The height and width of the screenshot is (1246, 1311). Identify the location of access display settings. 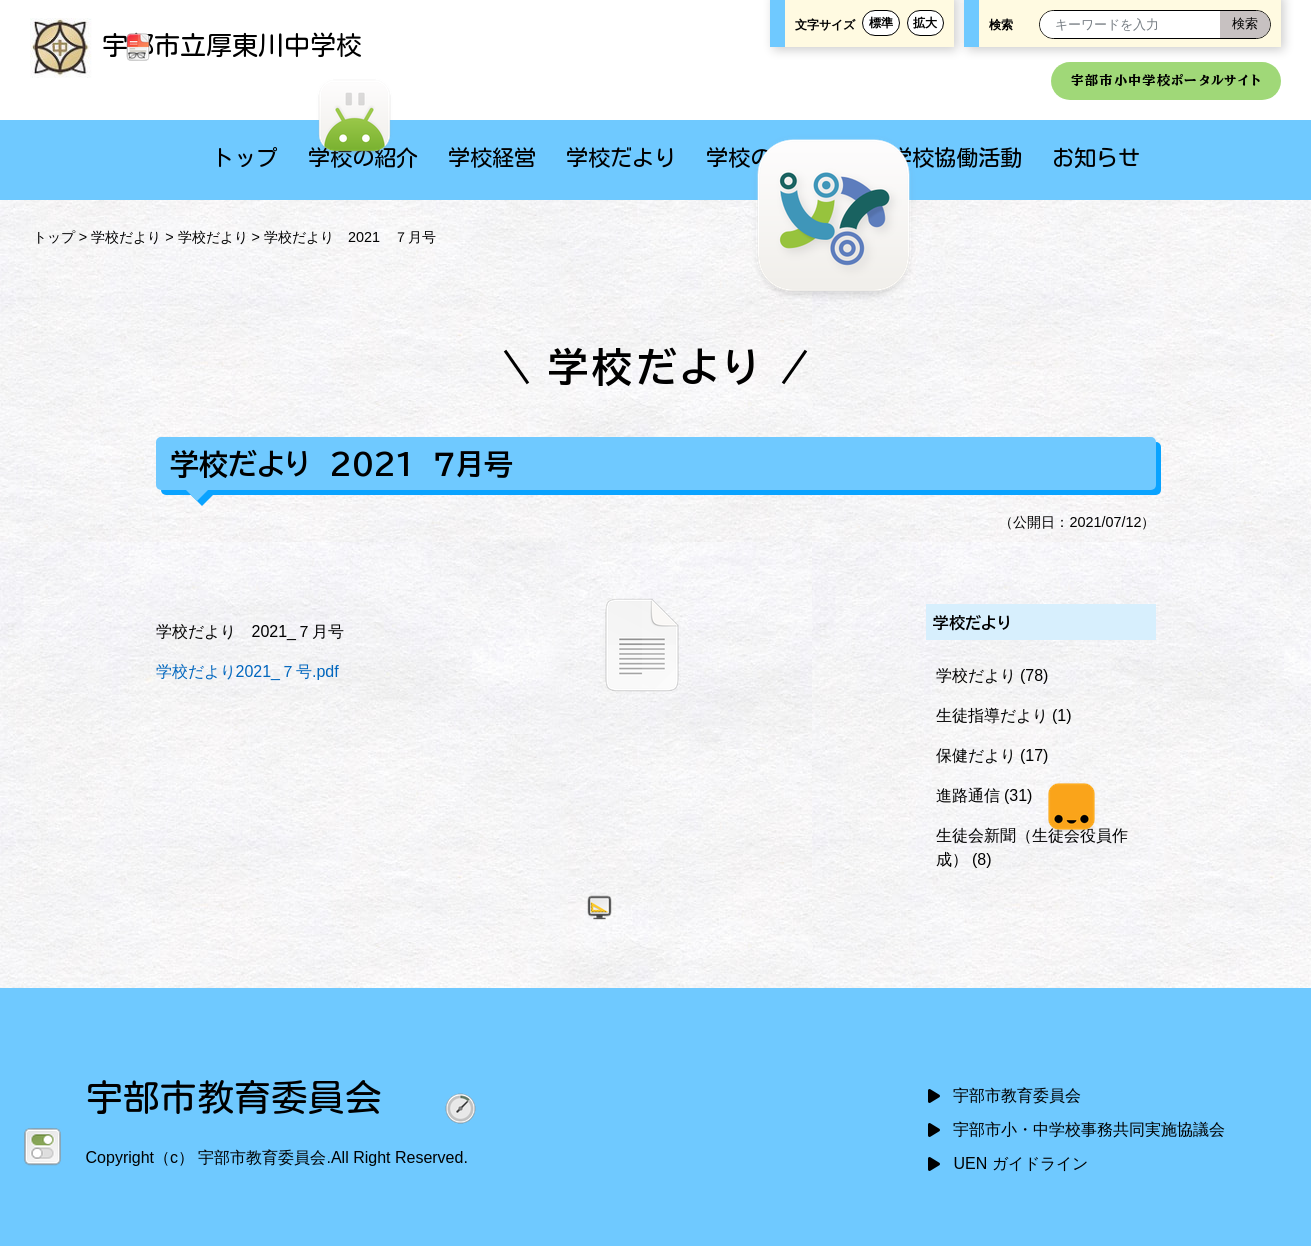
(599, 907).